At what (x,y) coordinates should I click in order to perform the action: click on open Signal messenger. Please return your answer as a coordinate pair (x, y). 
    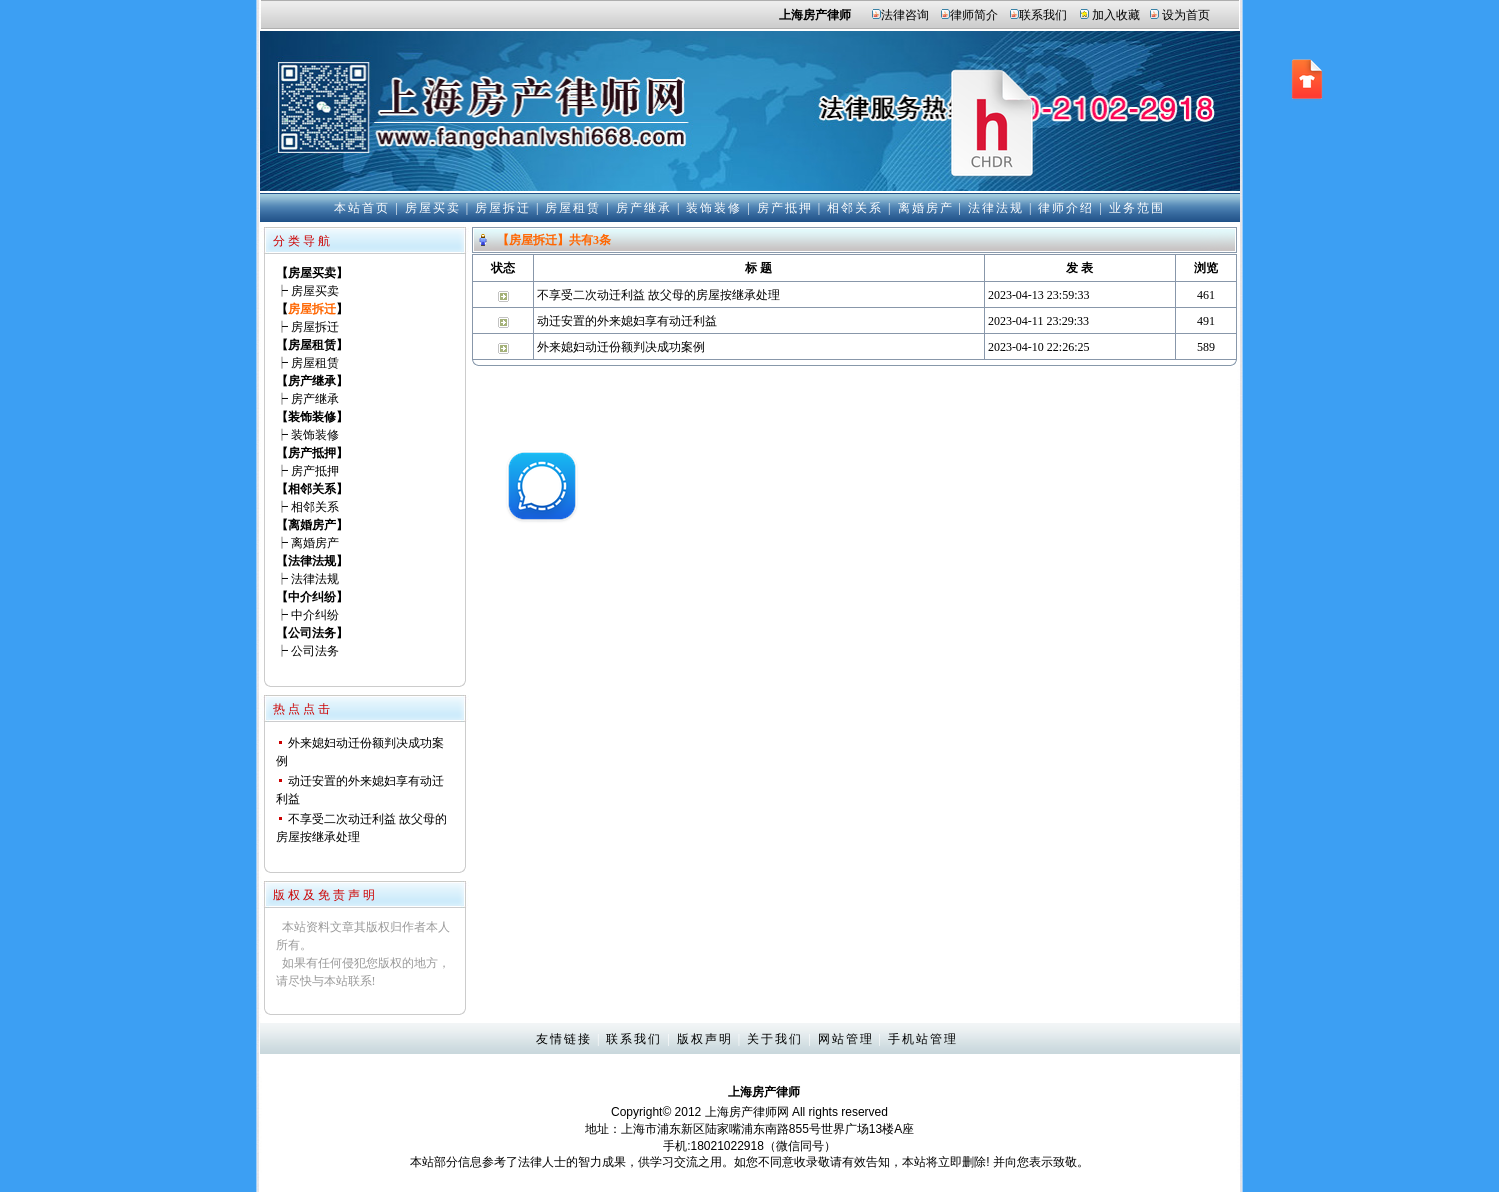
    Looking at the image, I should click on (542, 486).